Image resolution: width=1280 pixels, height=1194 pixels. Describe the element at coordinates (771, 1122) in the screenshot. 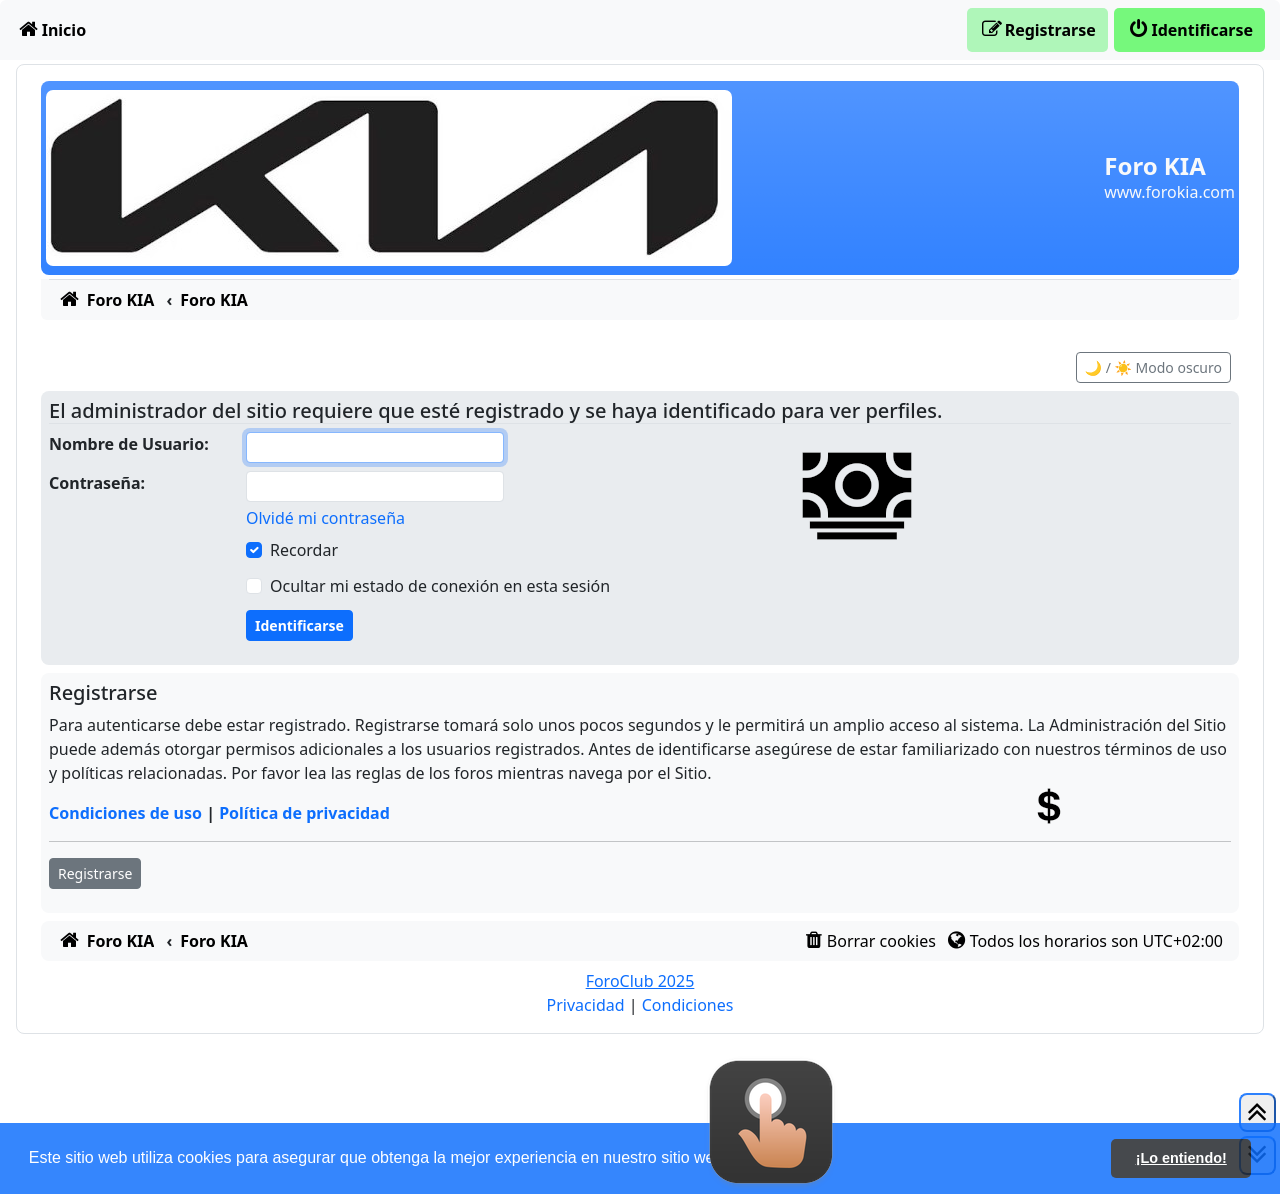

I see `touchscreen input settings` at that location.